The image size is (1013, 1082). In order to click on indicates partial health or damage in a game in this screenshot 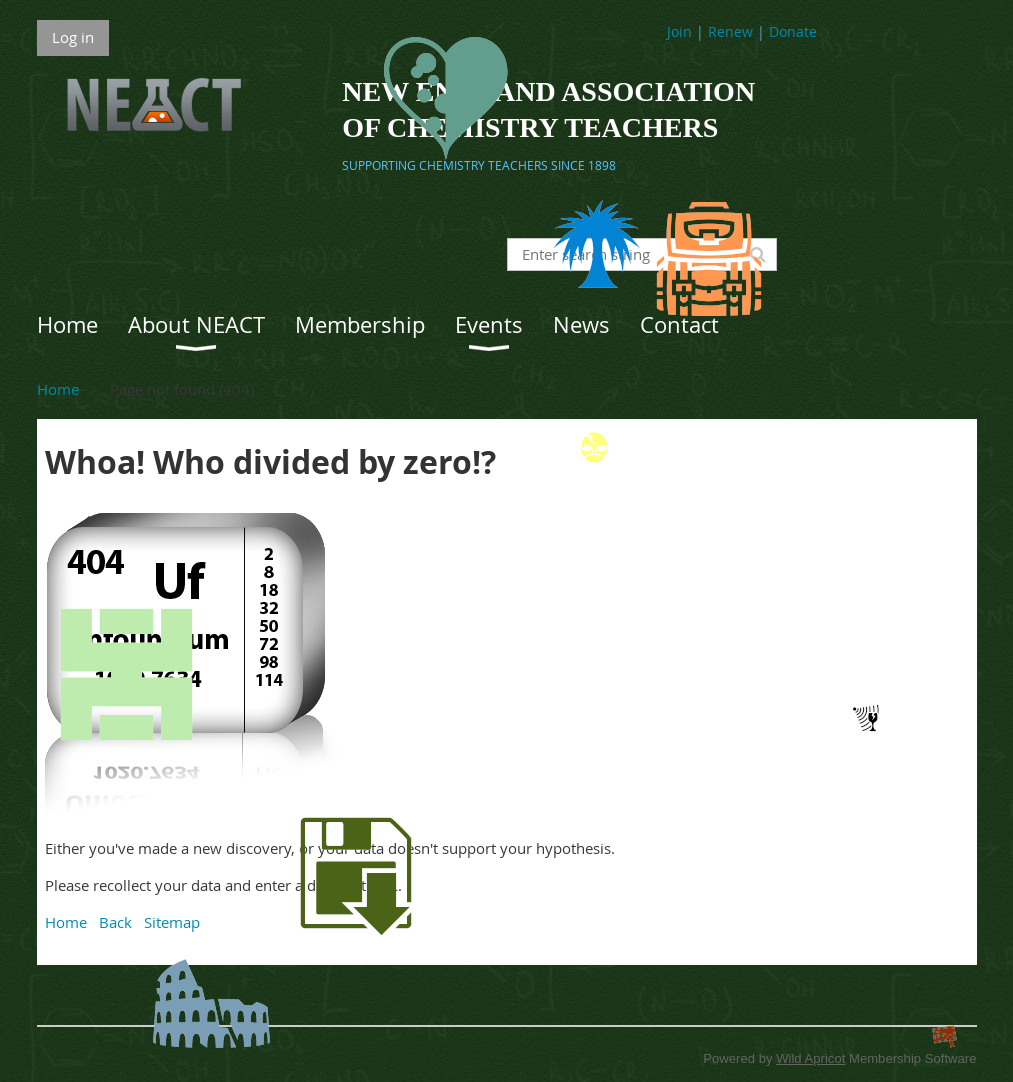, I will do `click(446, 98)`.